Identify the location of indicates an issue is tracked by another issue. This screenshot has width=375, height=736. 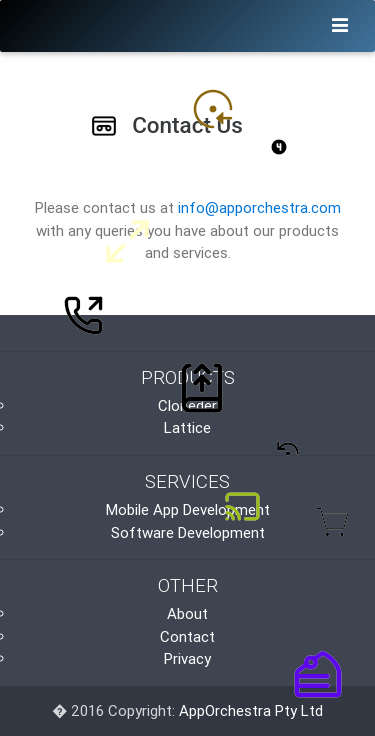
(213, 109).